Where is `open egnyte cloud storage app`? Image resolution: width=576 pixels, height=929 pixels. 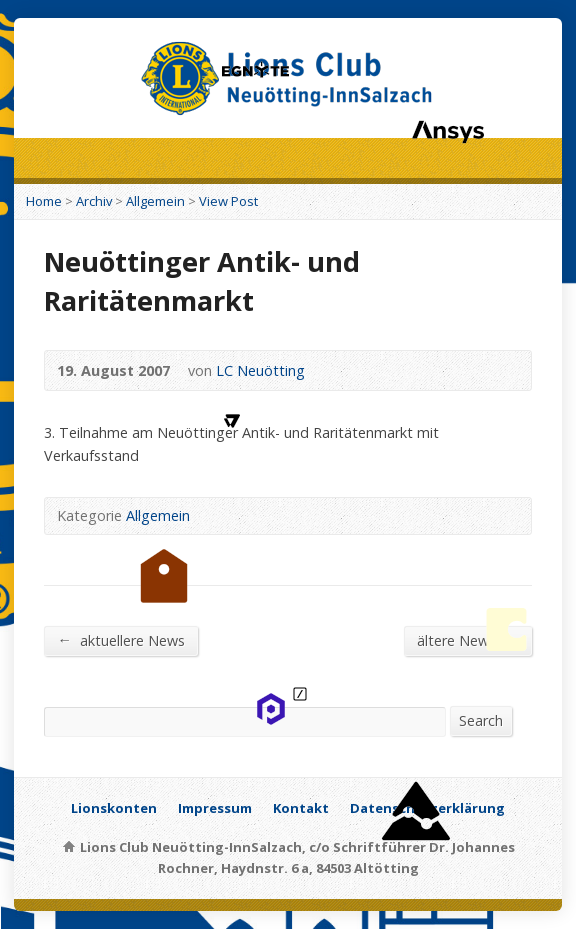
open egnyte cloud storage app is located at coordinates (255, 69).